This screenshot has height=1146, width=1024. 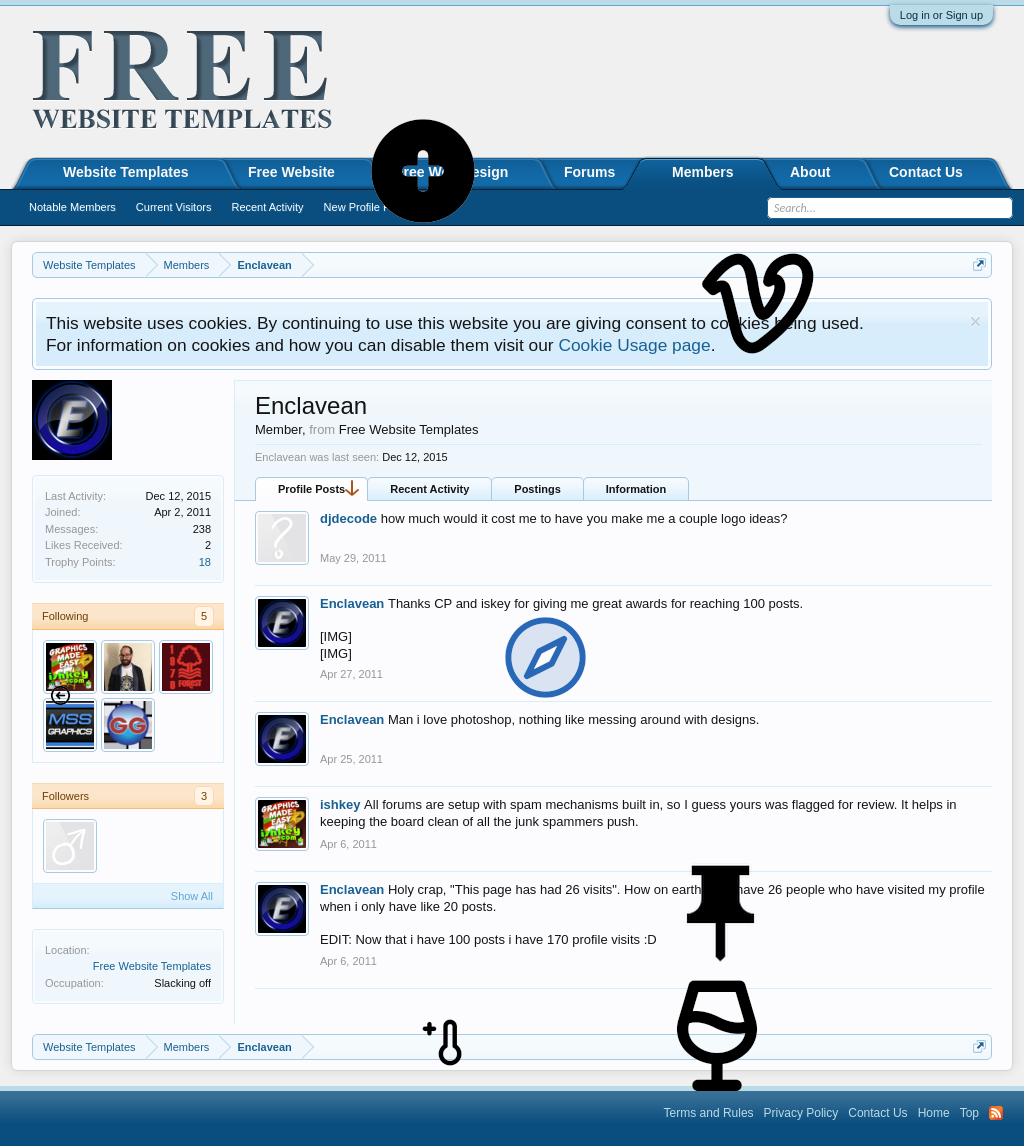 I want to click on access navigation or directions, so click(x=545, y=657).